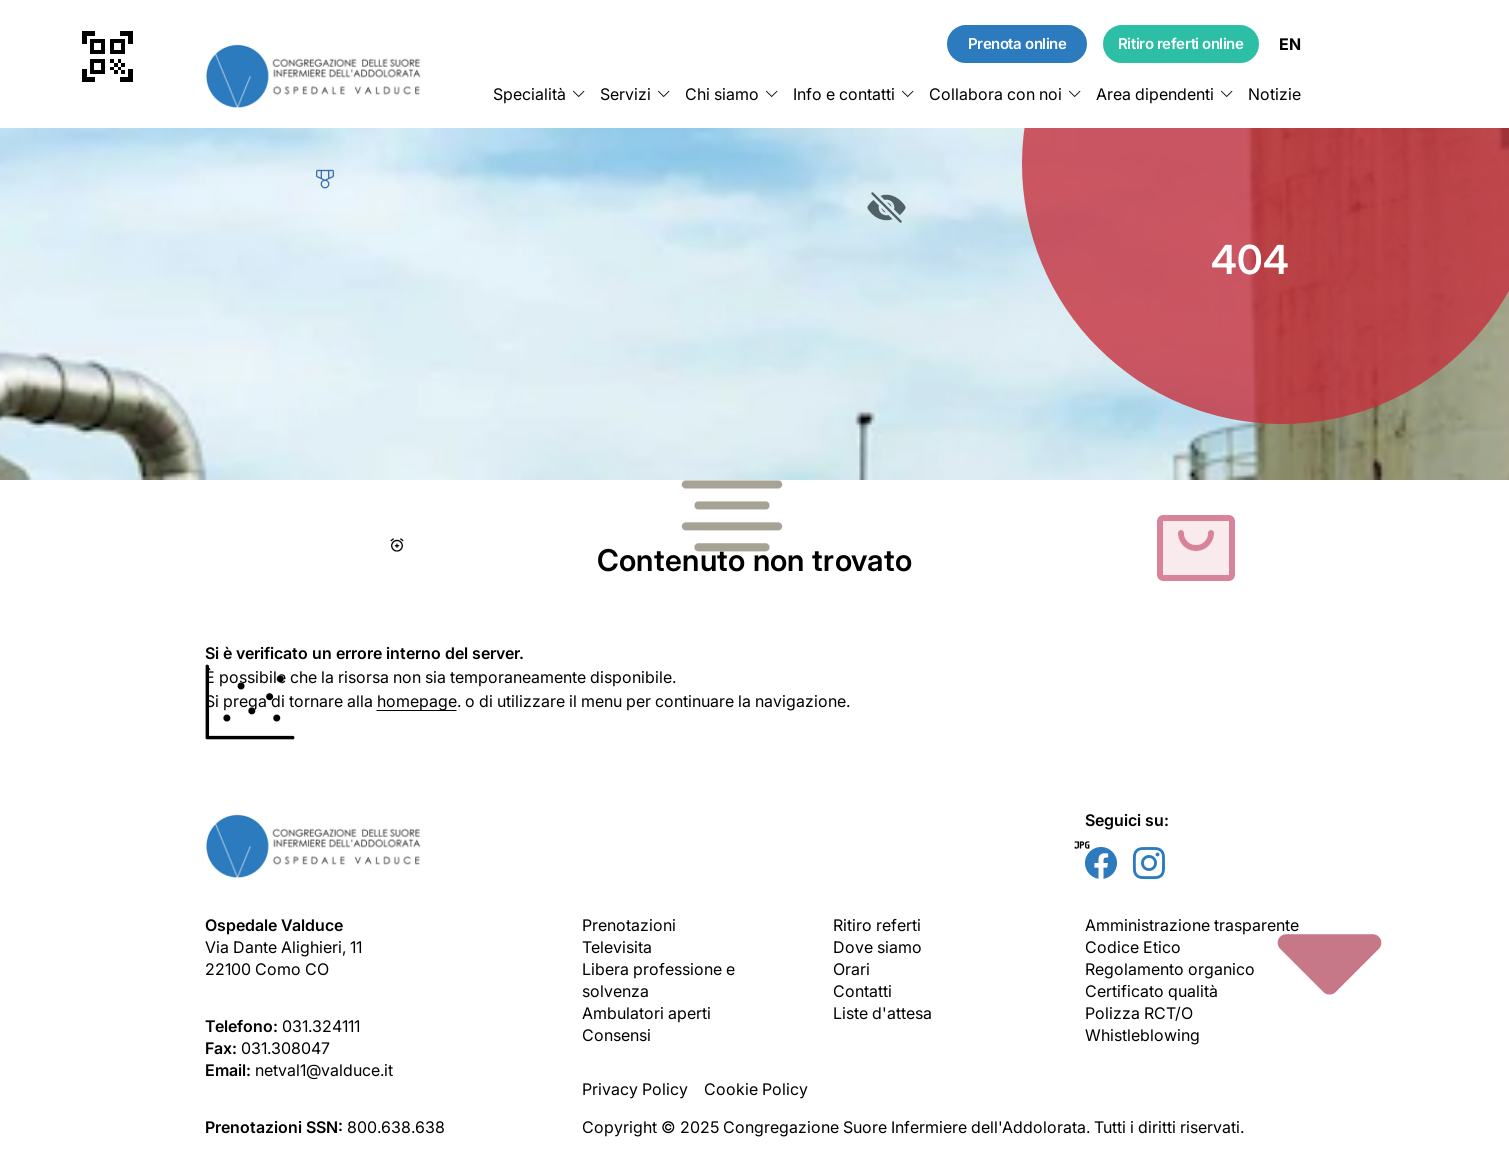 This screenshot has height=1158, width=1509. Describe the element at coordinates (107, 56) in the screenshot. I see `scan a QR code` at that location.